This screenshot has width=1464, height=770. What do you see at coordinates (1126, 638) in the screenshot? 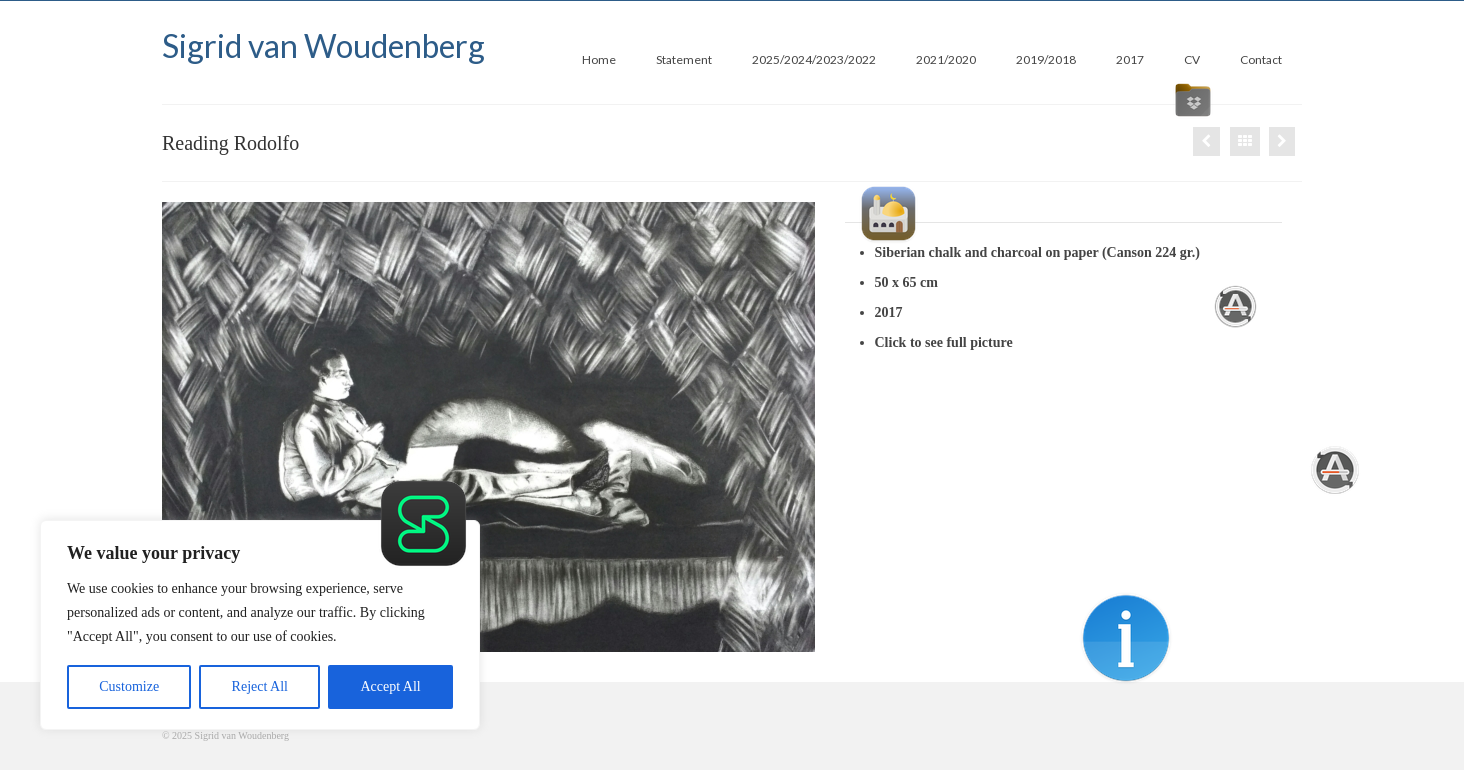
I see `view information or details about an application` at bounding box center [1126, 638].